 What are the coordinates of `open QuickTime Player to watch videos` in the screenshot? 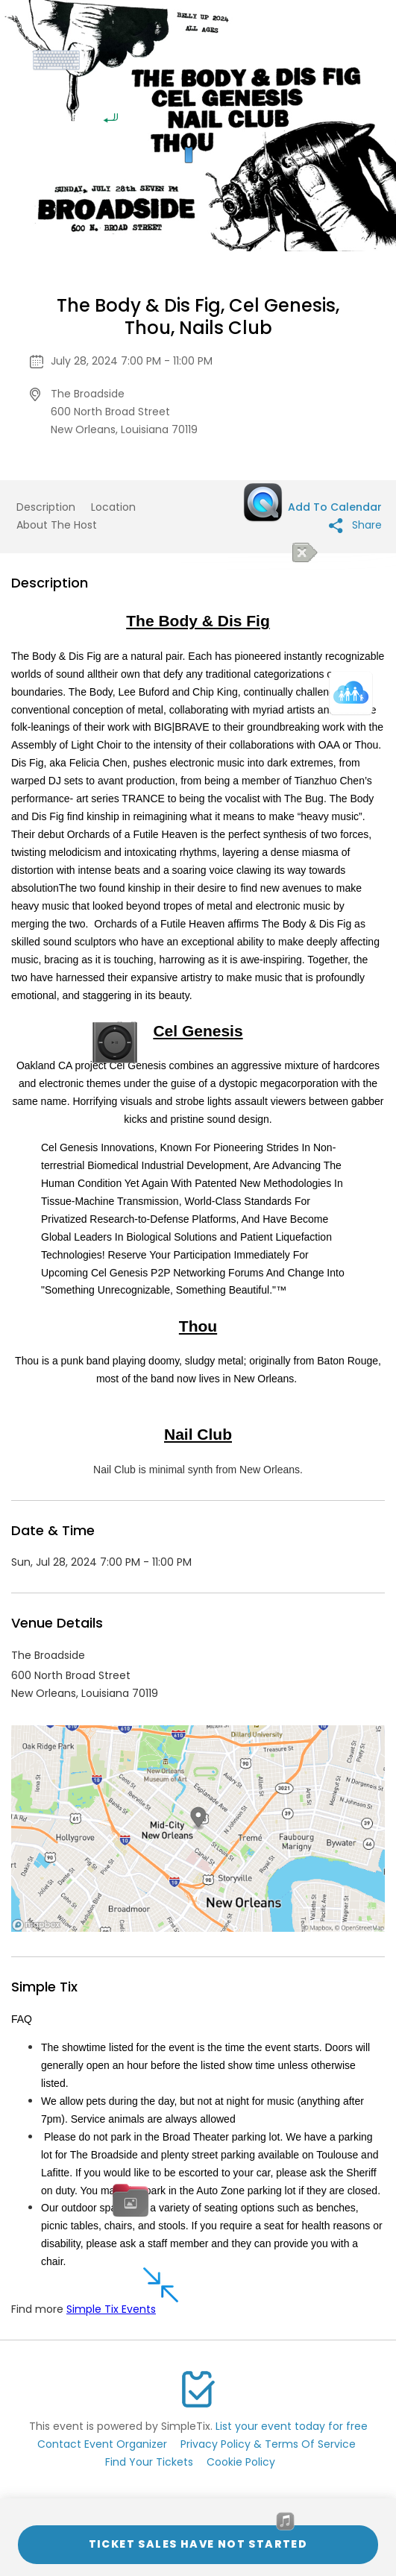 It's located at (263, 502).